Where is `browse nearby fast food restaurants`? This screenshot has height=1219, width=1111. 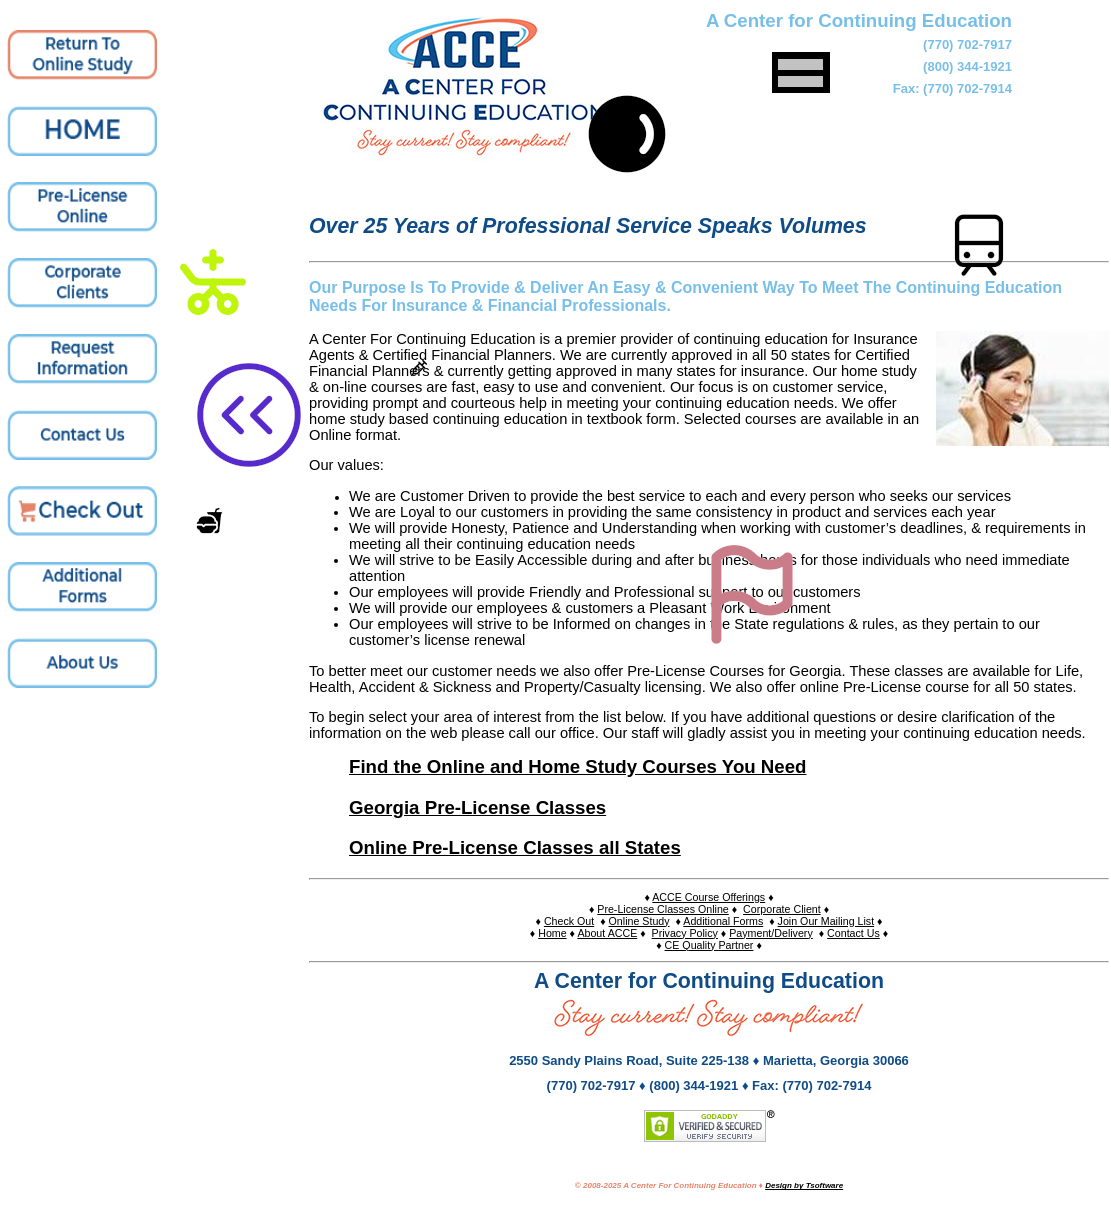
browse nearby fast food restaurants is located at coordinates (209, 520).